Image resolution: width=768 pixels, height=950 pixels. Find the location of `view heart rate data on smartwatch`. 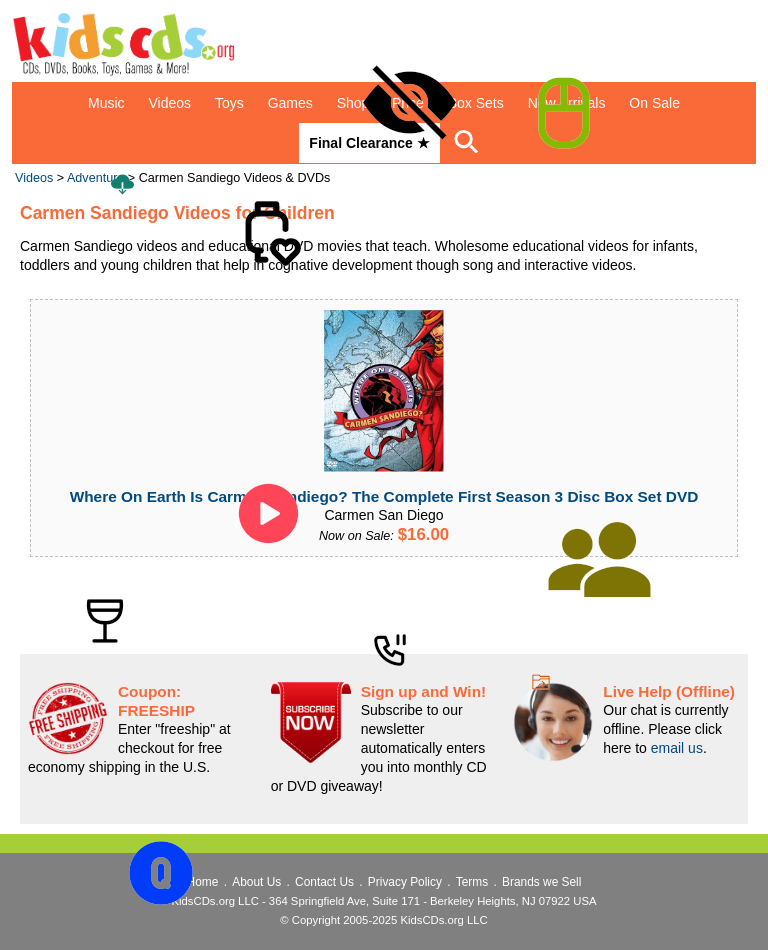

view heart rate data on smartwatch is located at coordinates (267, 232).